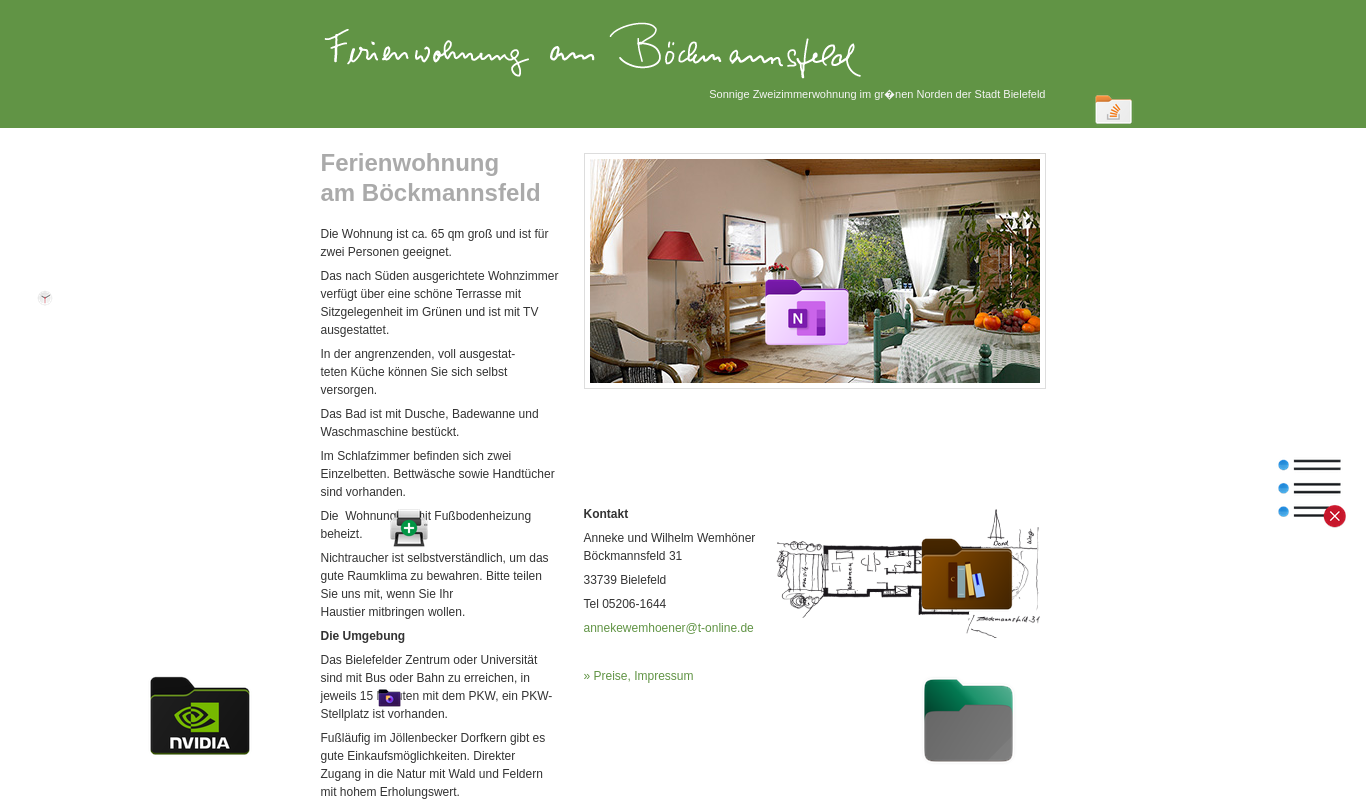 The image size is (1366, 807). I want to click on open calibre e-book library folder, so click(966, 576).